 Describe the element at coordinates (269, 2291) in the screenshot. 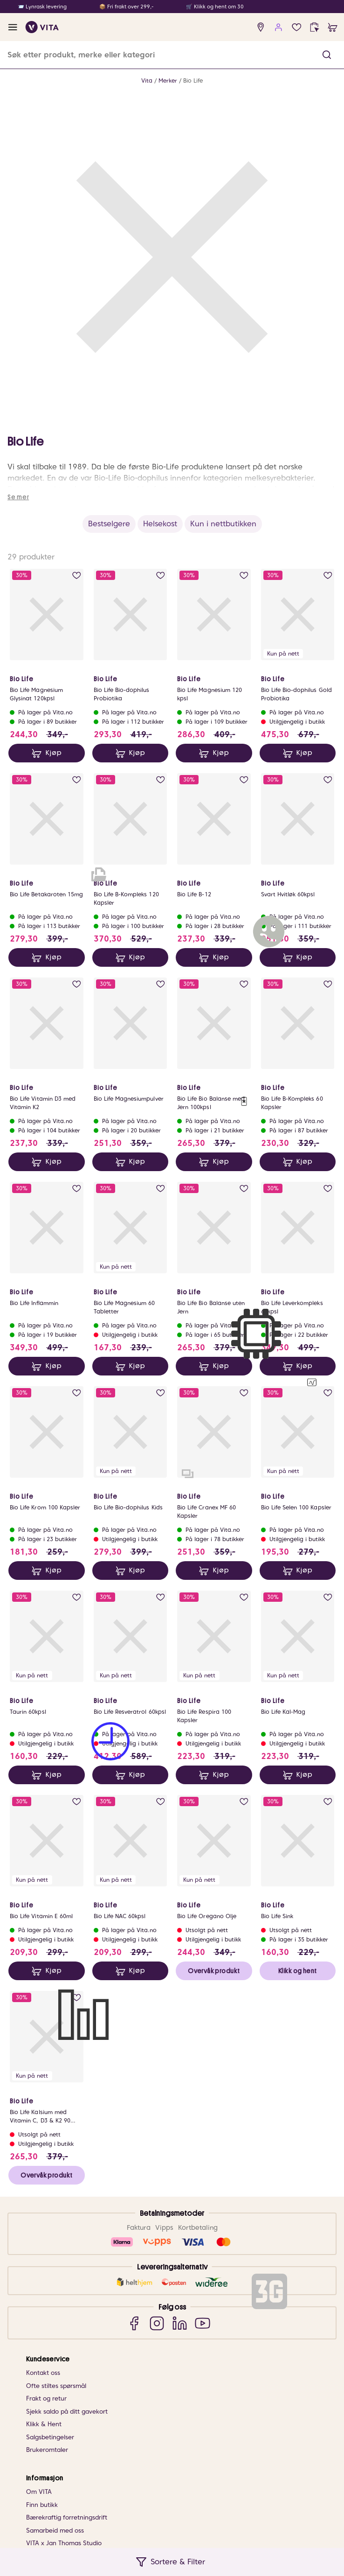

I see `indicates 3G cellular network connection` at that location.